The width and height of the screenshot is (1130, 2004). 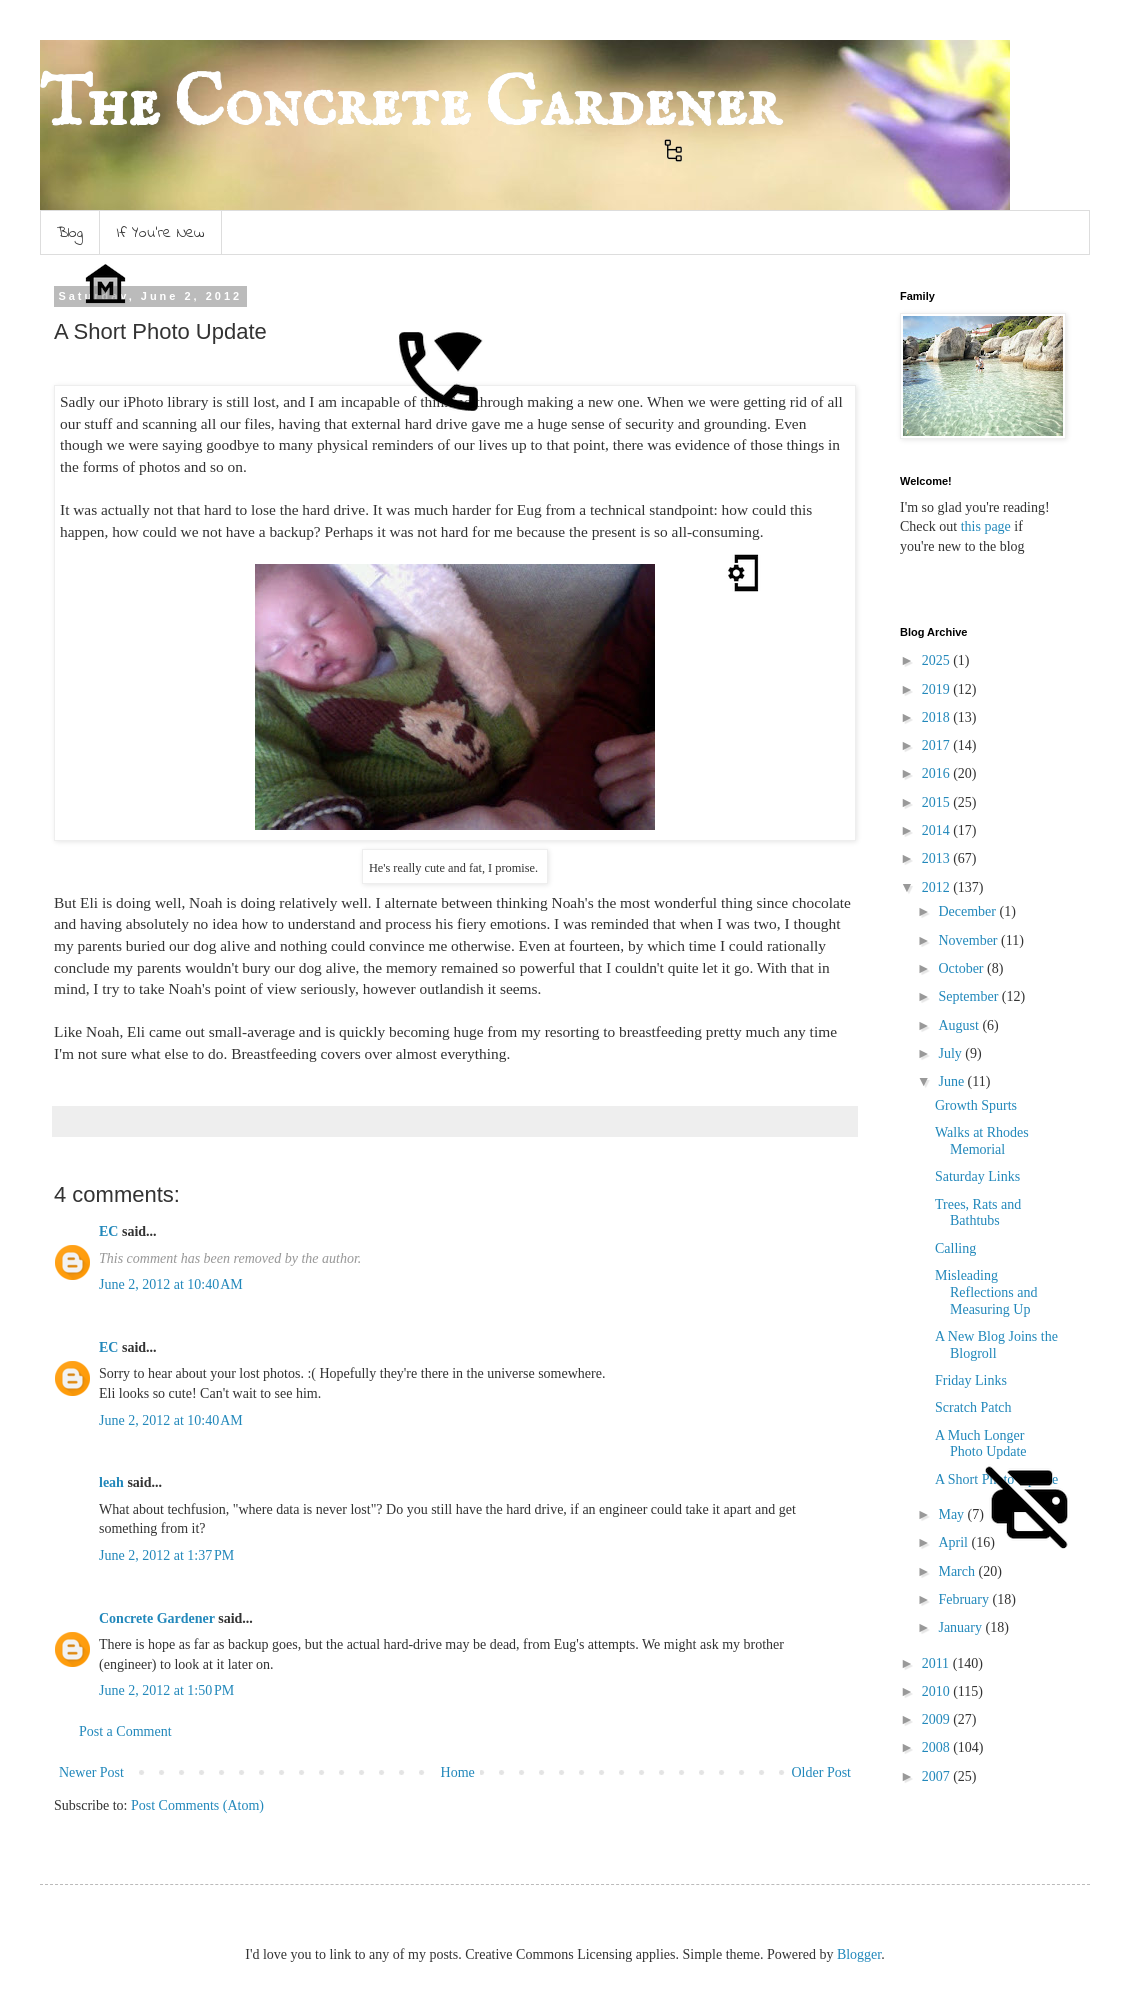 I want to click on printing is currently unavailable, so click(x=1029, y=1504).